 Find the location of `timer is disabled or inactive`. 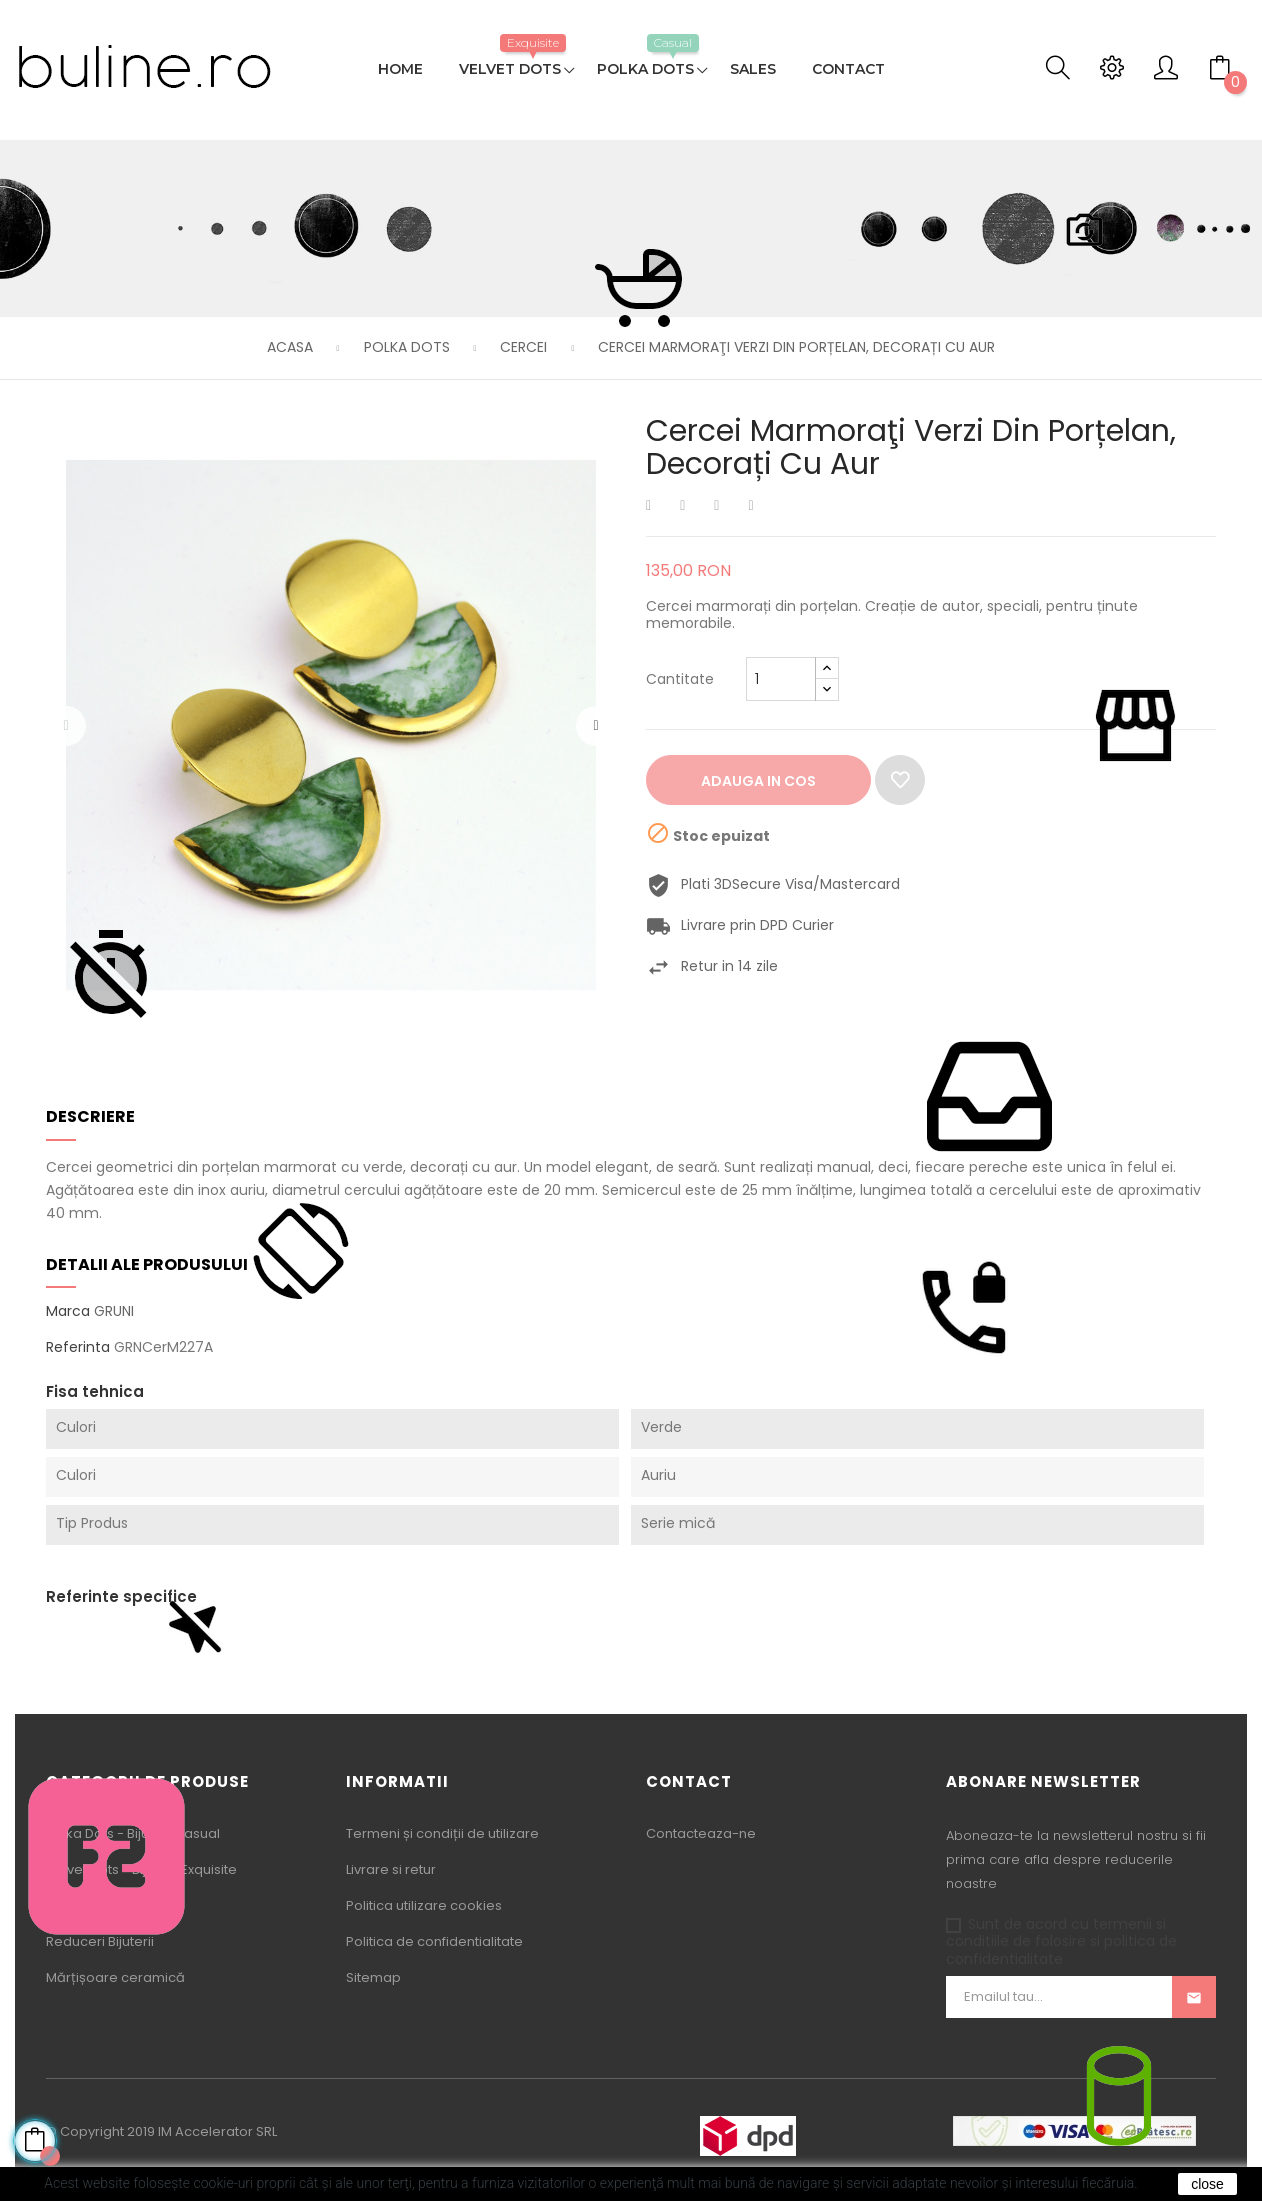

timer is disabled or inactive is located at coordinates (111, 974).